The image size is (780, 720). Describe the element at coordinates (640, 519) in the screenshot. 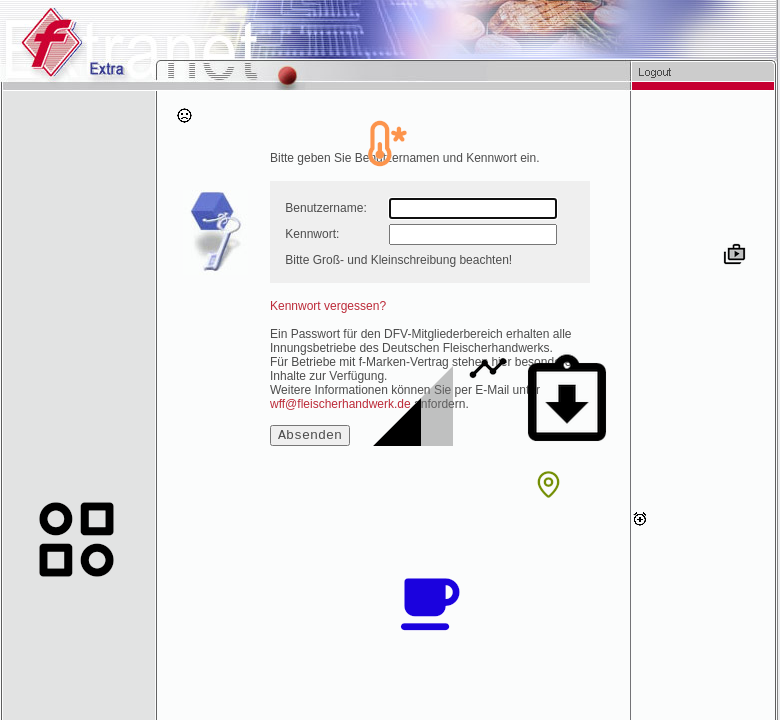

I see `add a new alarm` at that location.